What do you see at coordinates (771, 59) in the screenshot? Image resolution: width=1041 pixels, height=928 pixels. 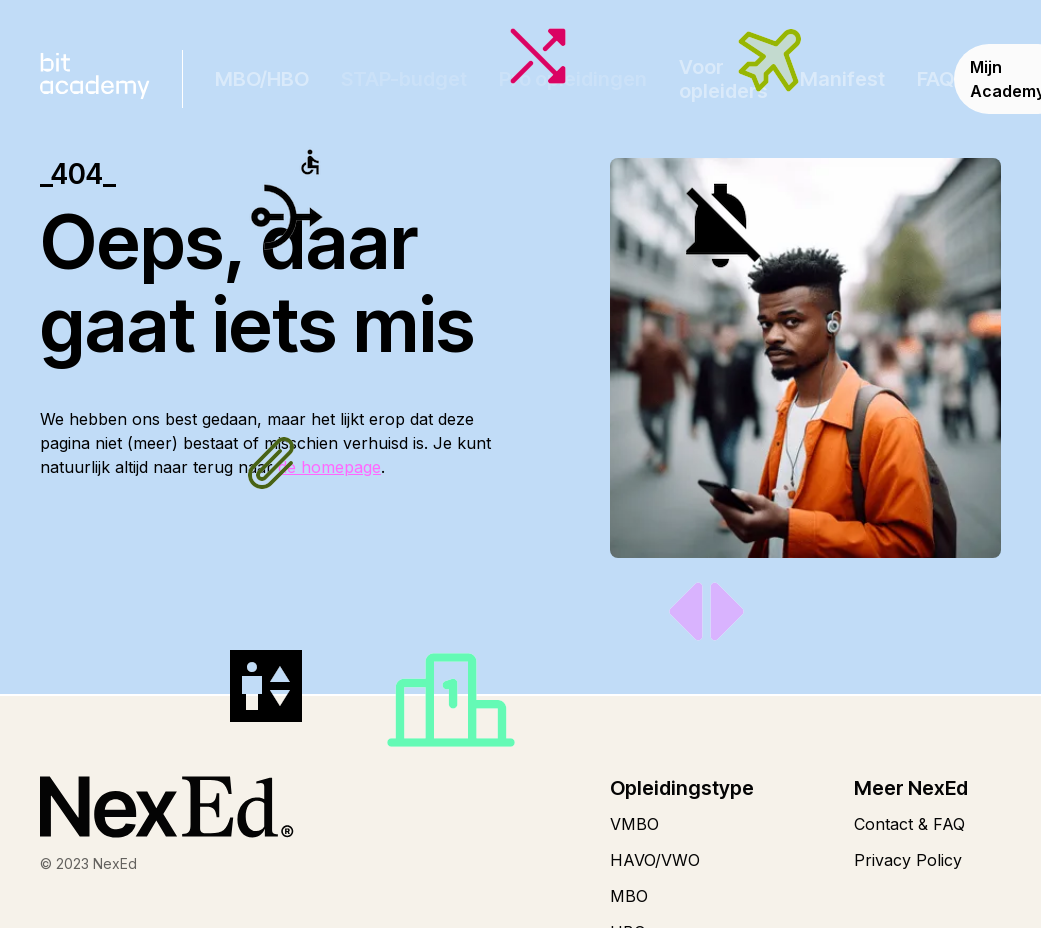 I see `enable airplane mode` at bounding box center [771, 59].